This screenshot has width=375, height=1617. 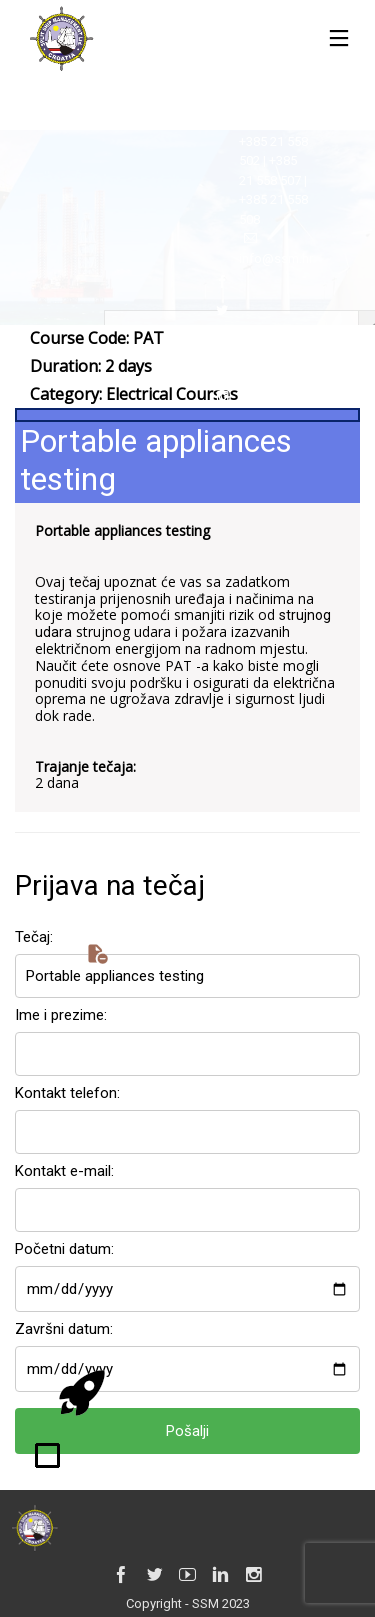 What do you see at coordinates (82, 1393) in the screenshot?
I see `launch or deploy an application` at bounding box center [82, 1393].